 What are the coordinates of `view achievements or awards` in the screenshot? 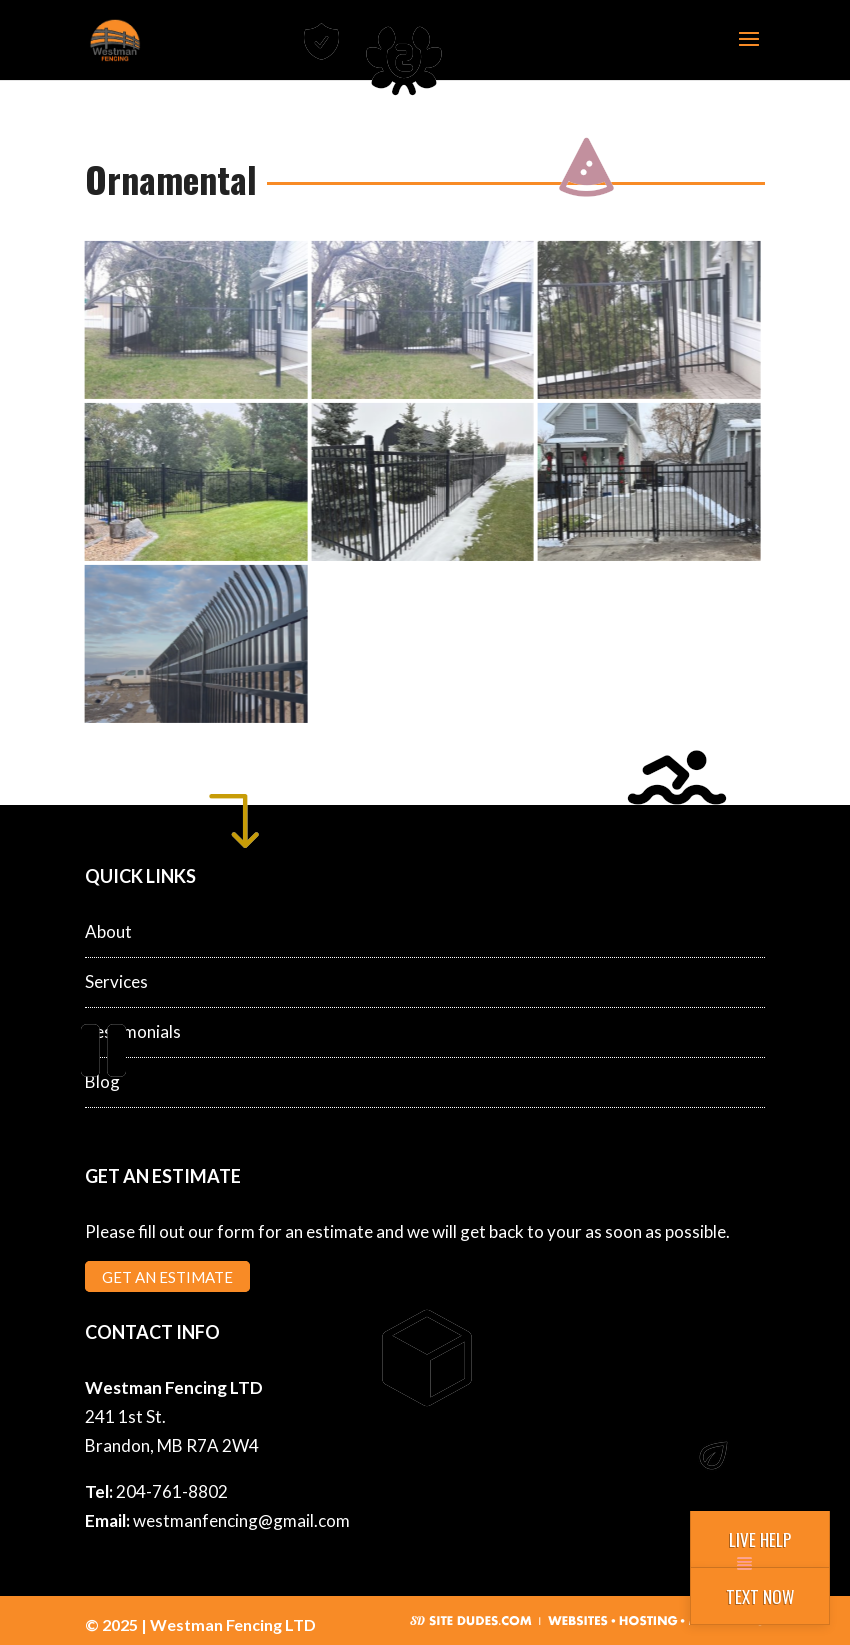 It's located at (404, 61).